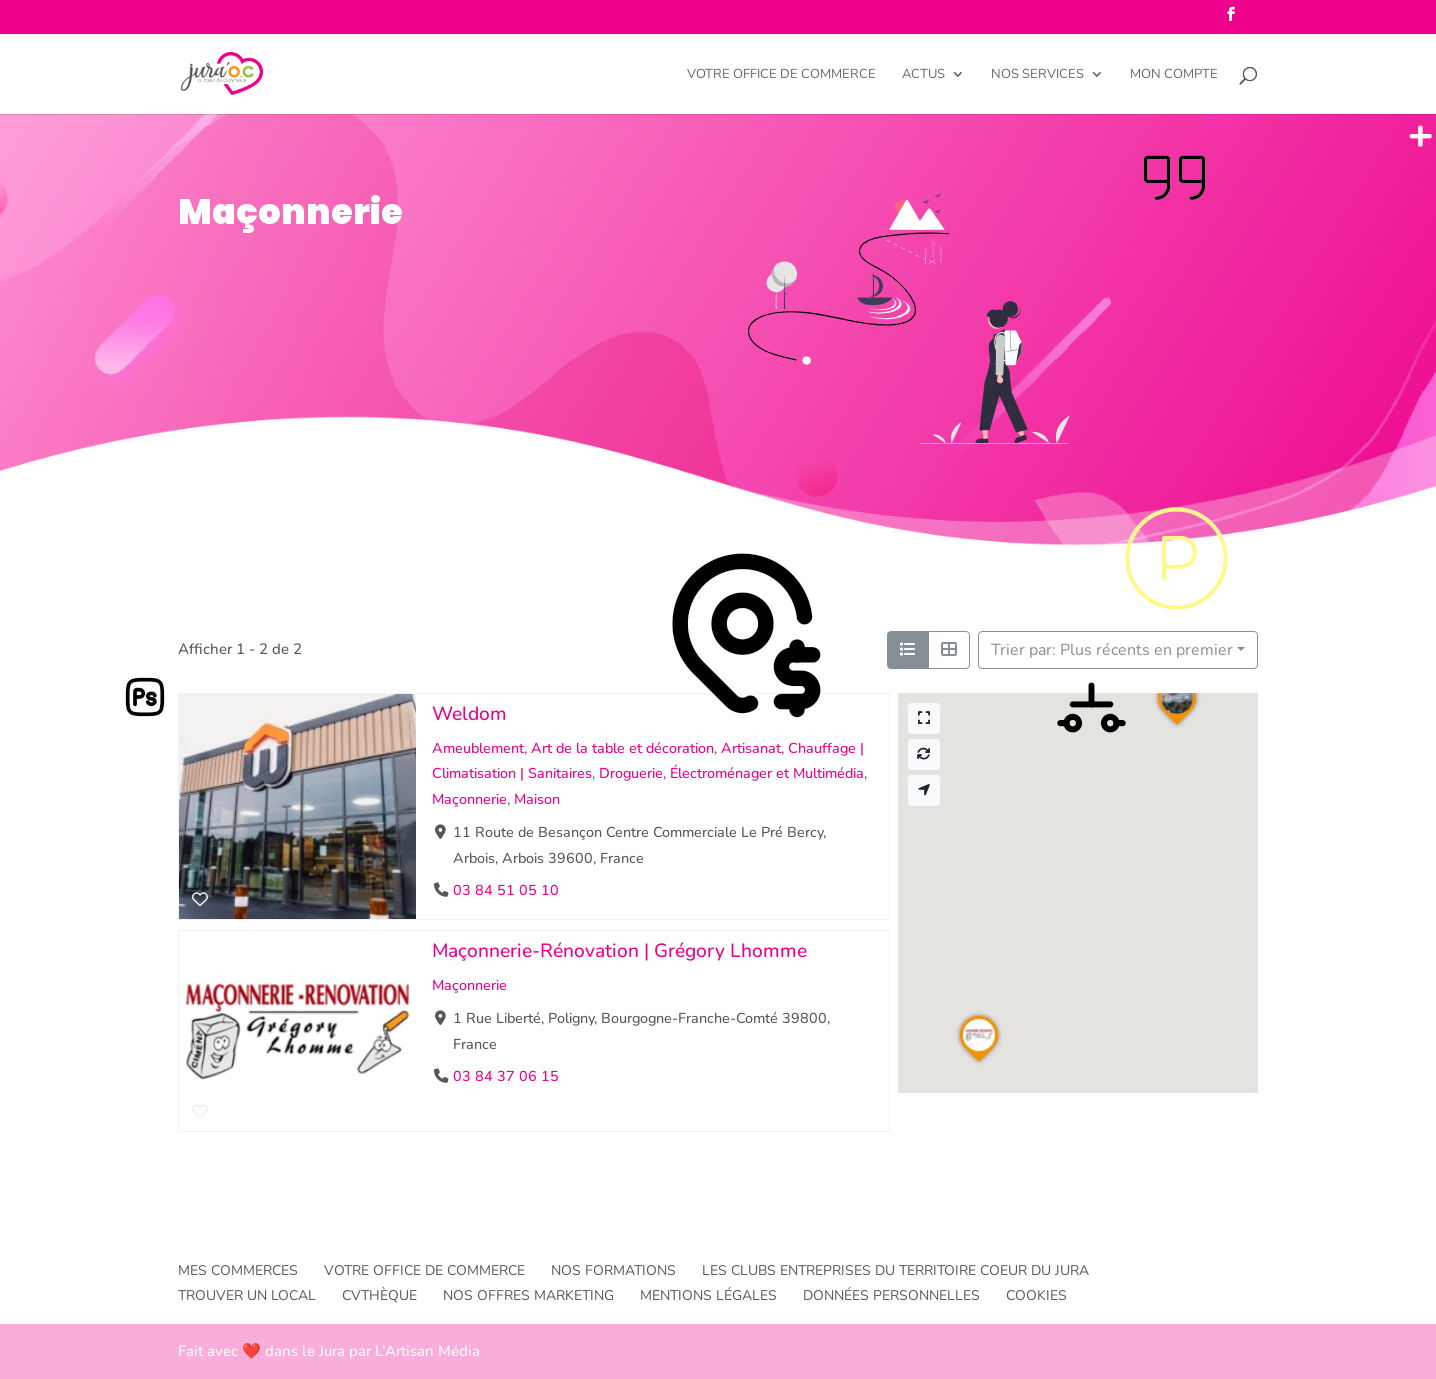 The width and height of the screenshot is (1436, 1379). I want to click on open Adobe Photoshop, so click(145, 697).